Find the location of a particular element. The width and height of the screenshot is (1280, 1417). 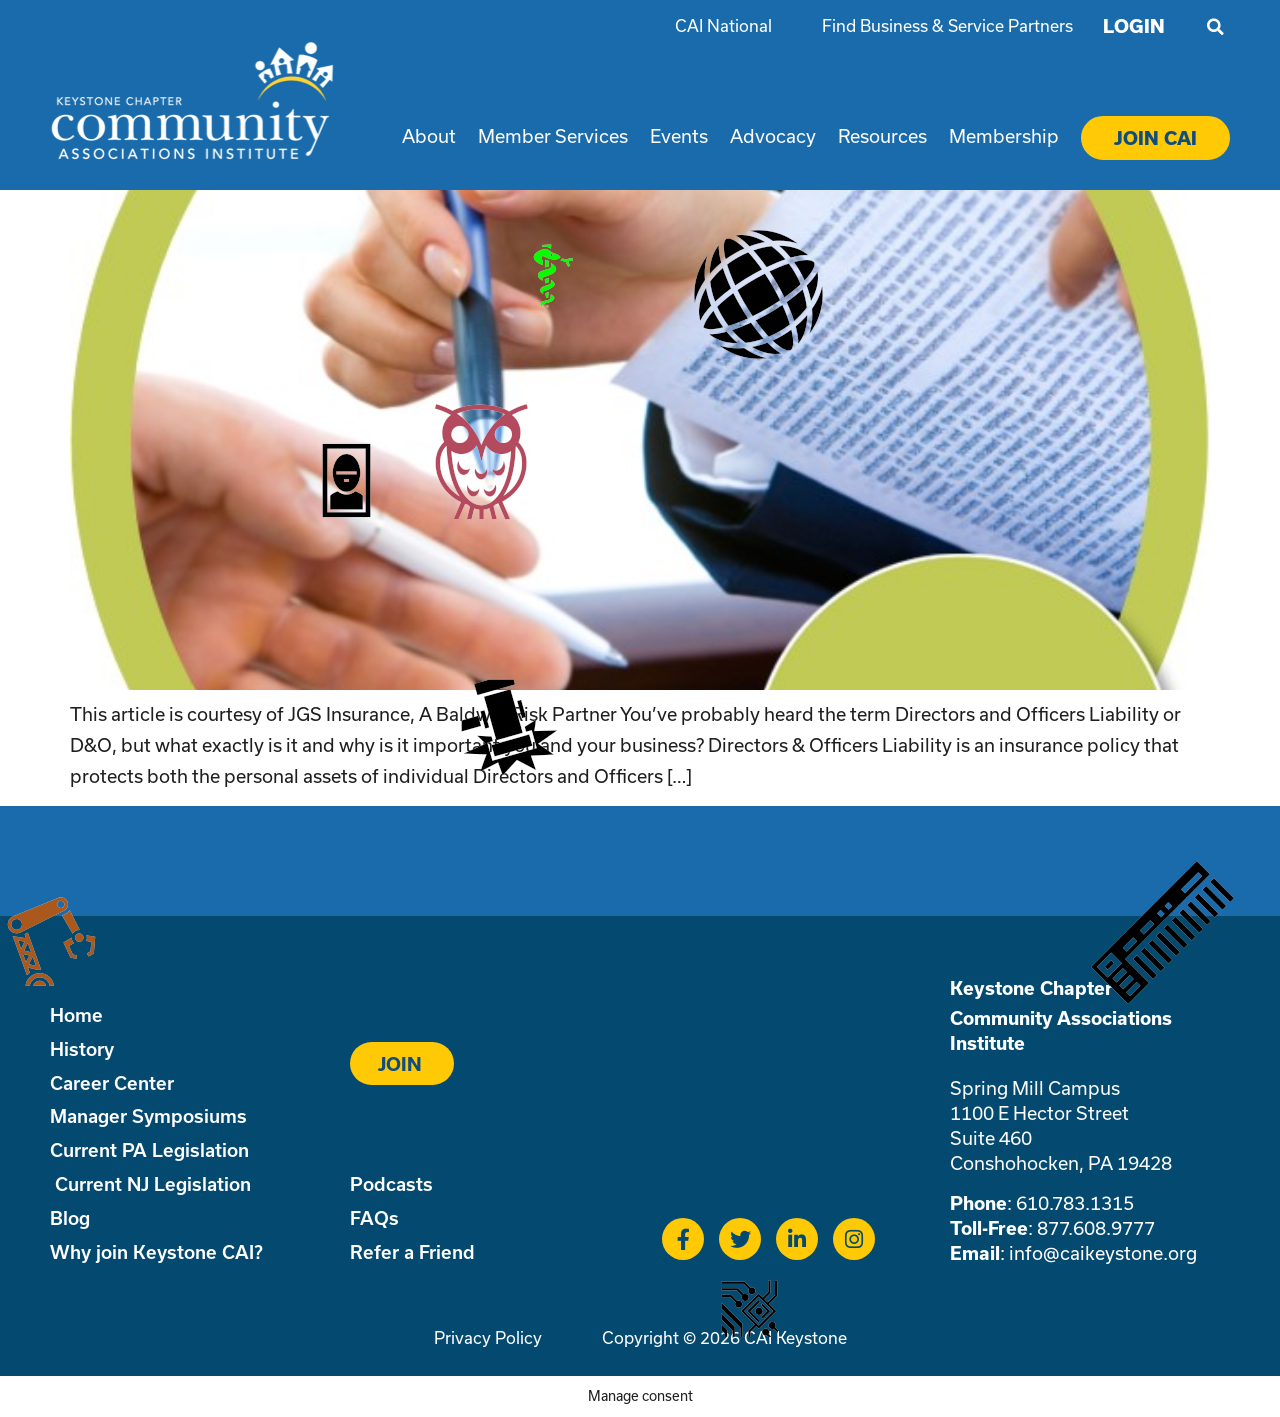

access global or network settings is located at coordinates (758, 294).